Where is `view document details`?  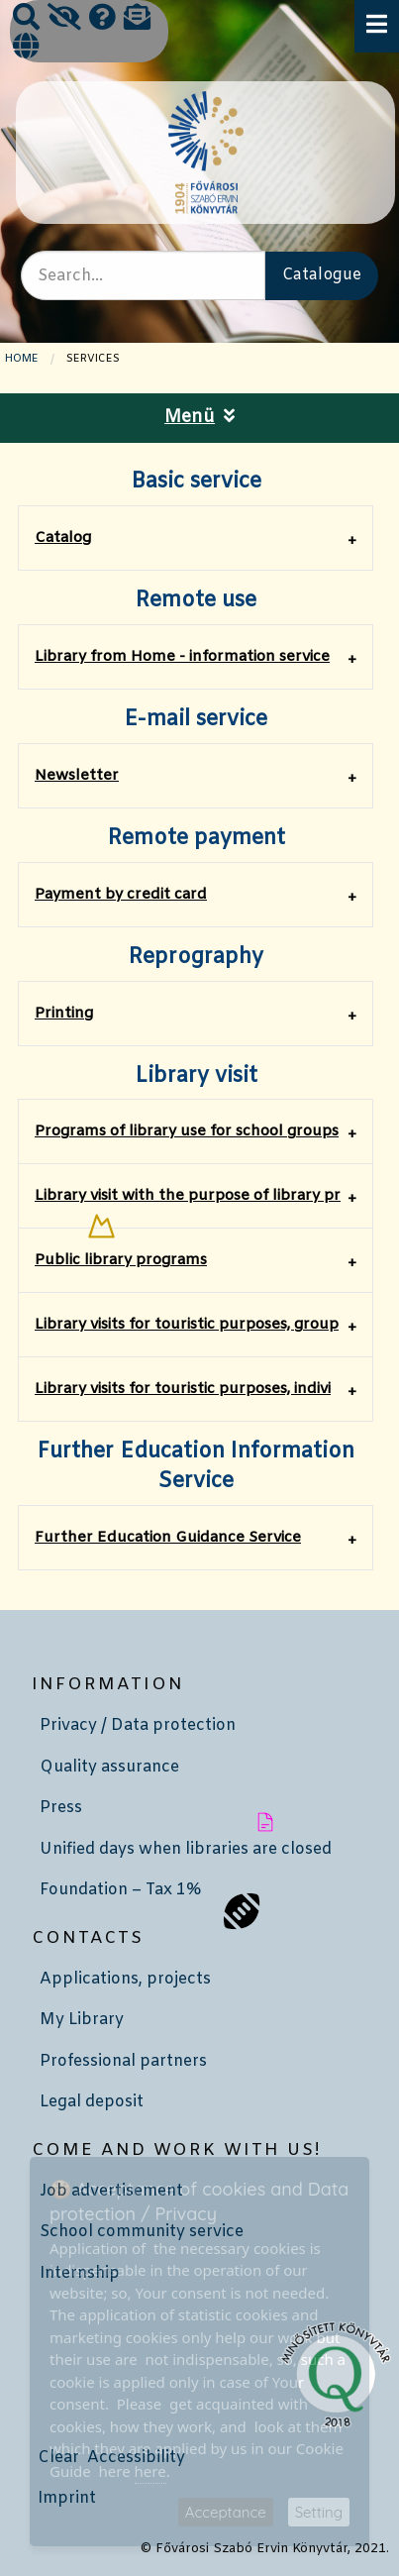
view document details is located at coordinates (265, 1822).